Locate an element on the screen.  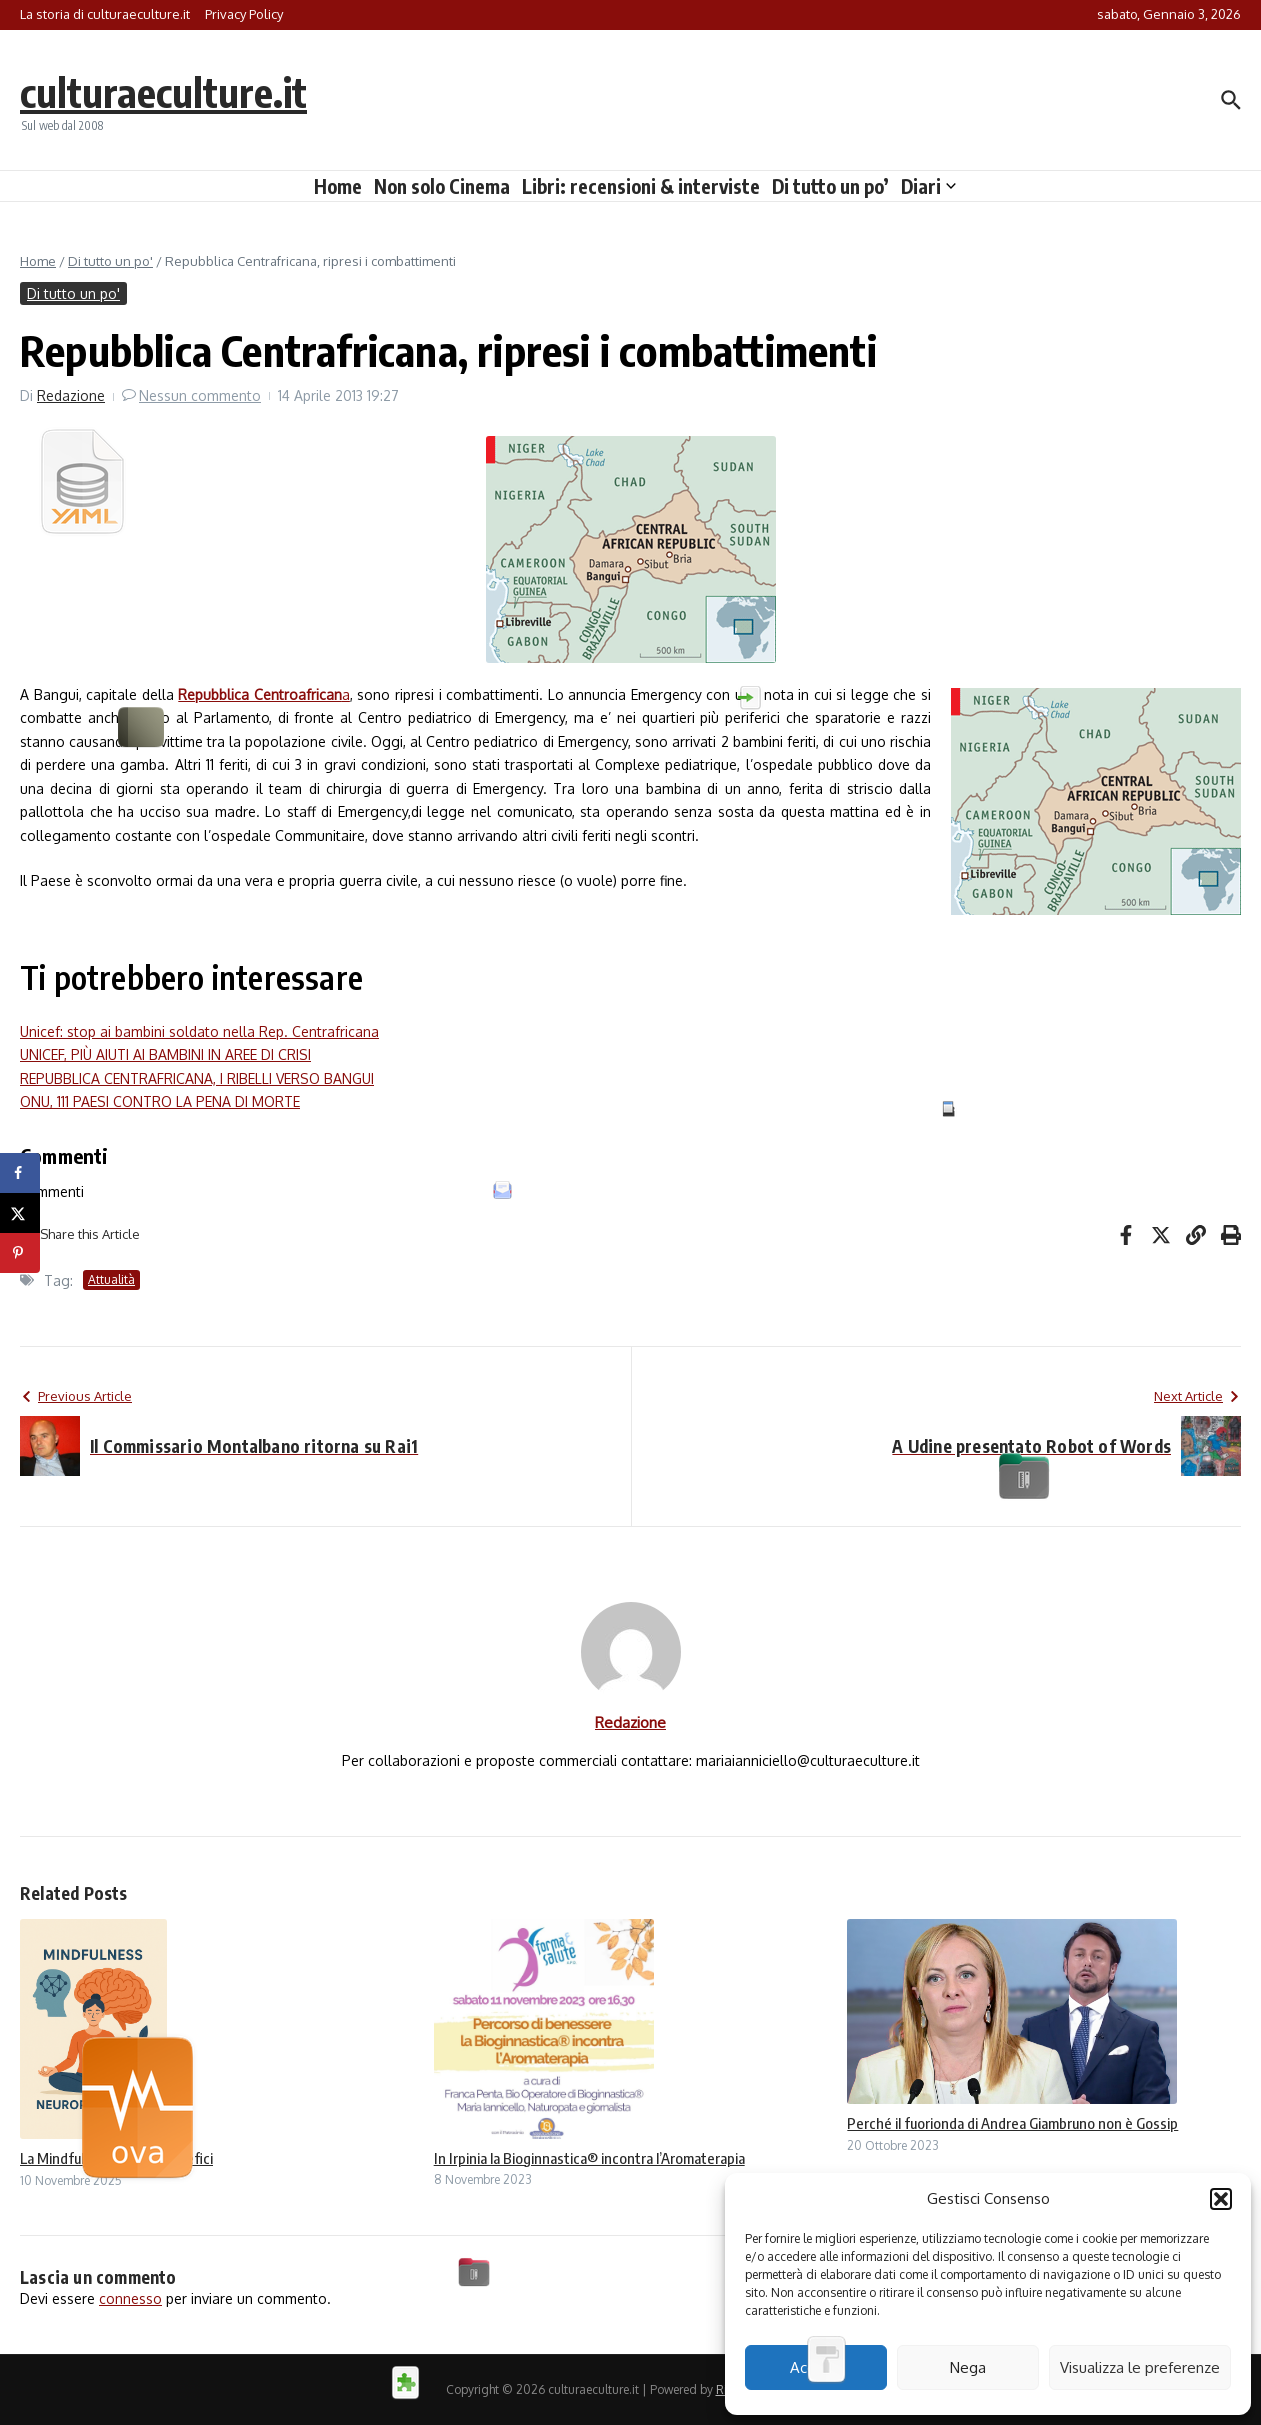
open templates folder is located at coordinates (474, 2272).